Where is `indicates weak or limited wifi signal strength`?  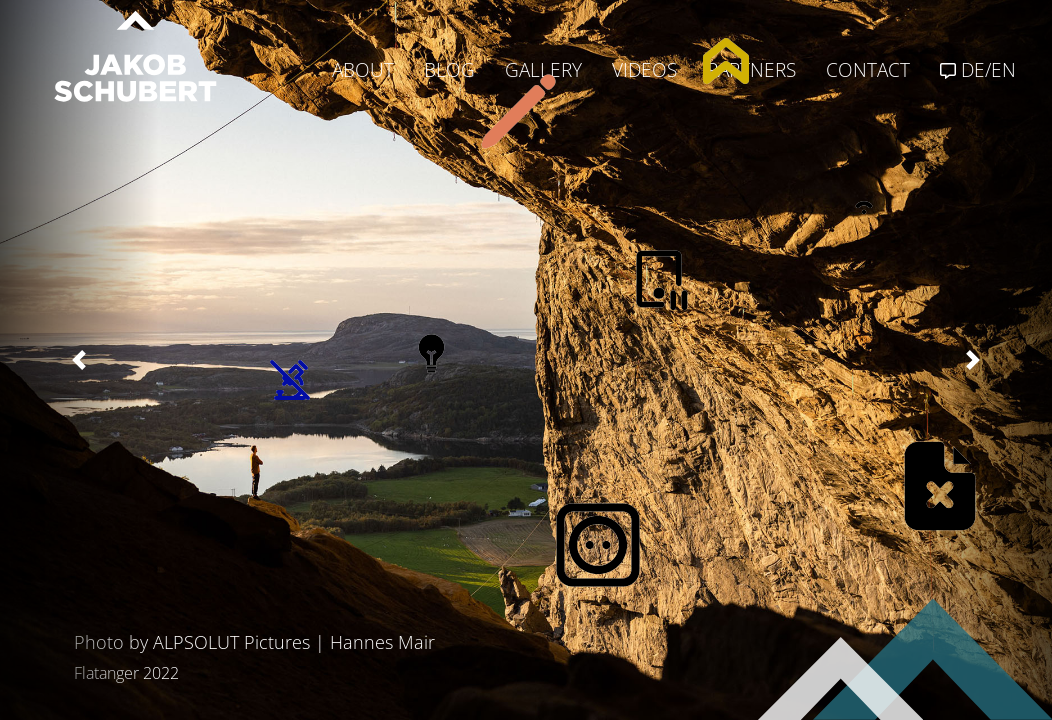 indicates weak or limited wifi signal strength is located at coordinates (864, 199).